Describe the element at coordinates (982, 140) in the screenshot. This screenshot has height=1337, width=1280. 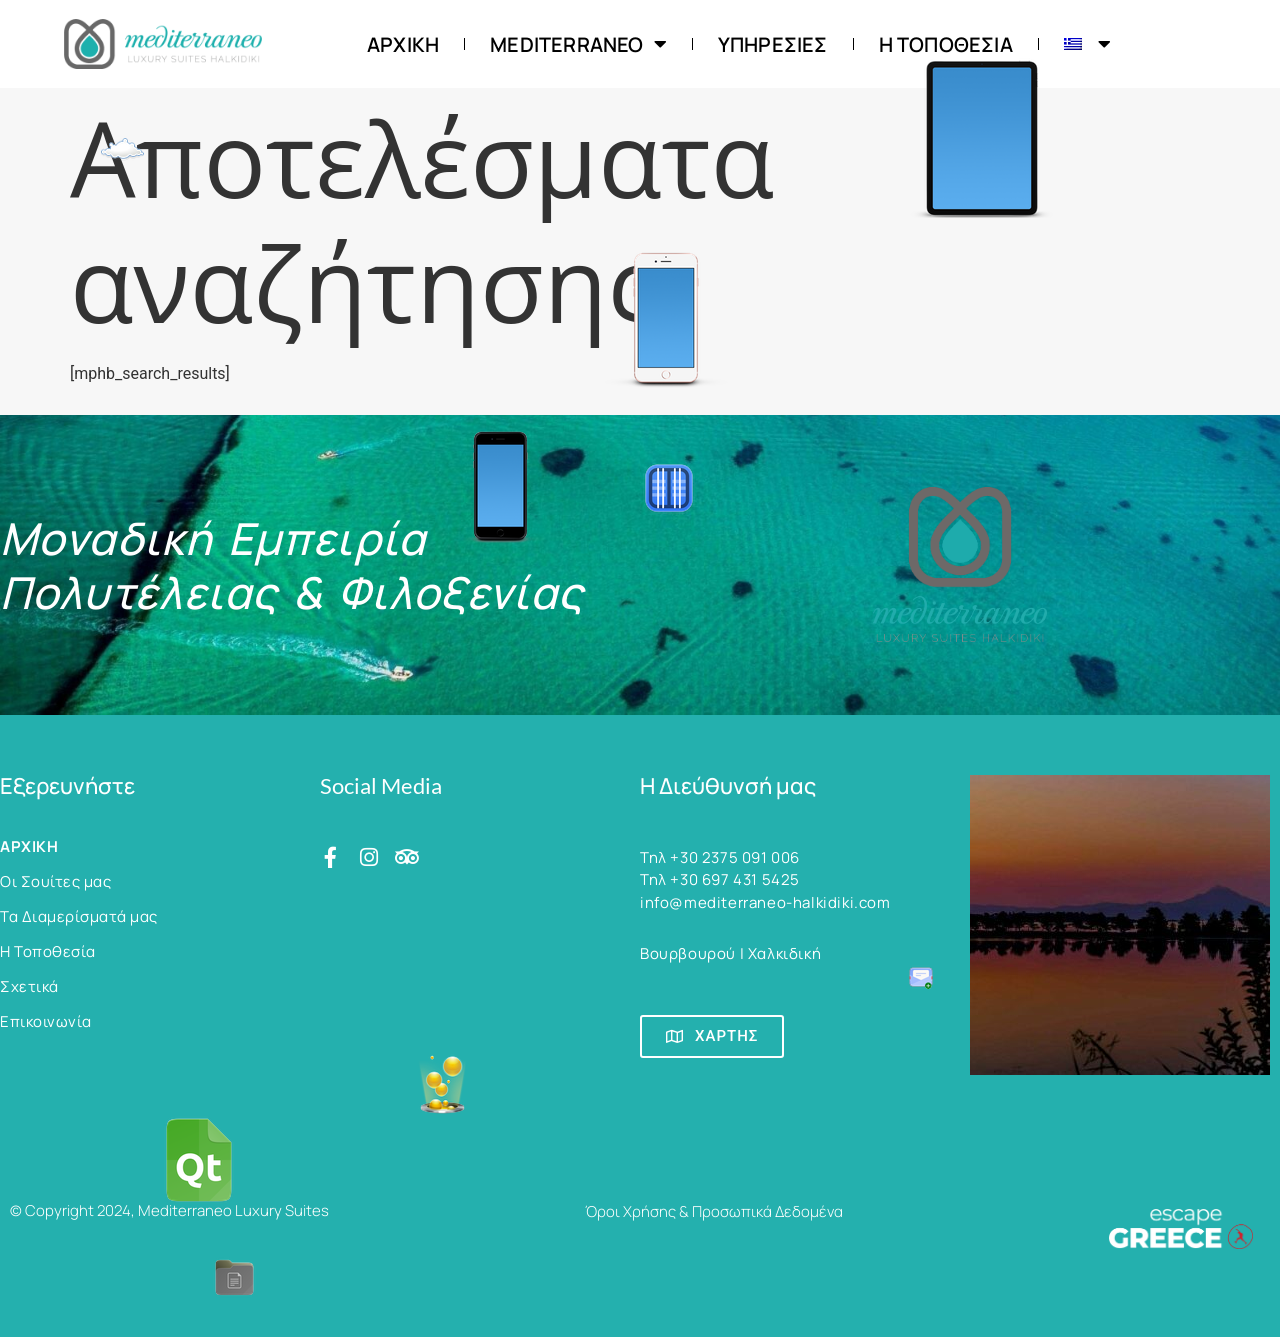
I see `iPad Air device icon` at that location.